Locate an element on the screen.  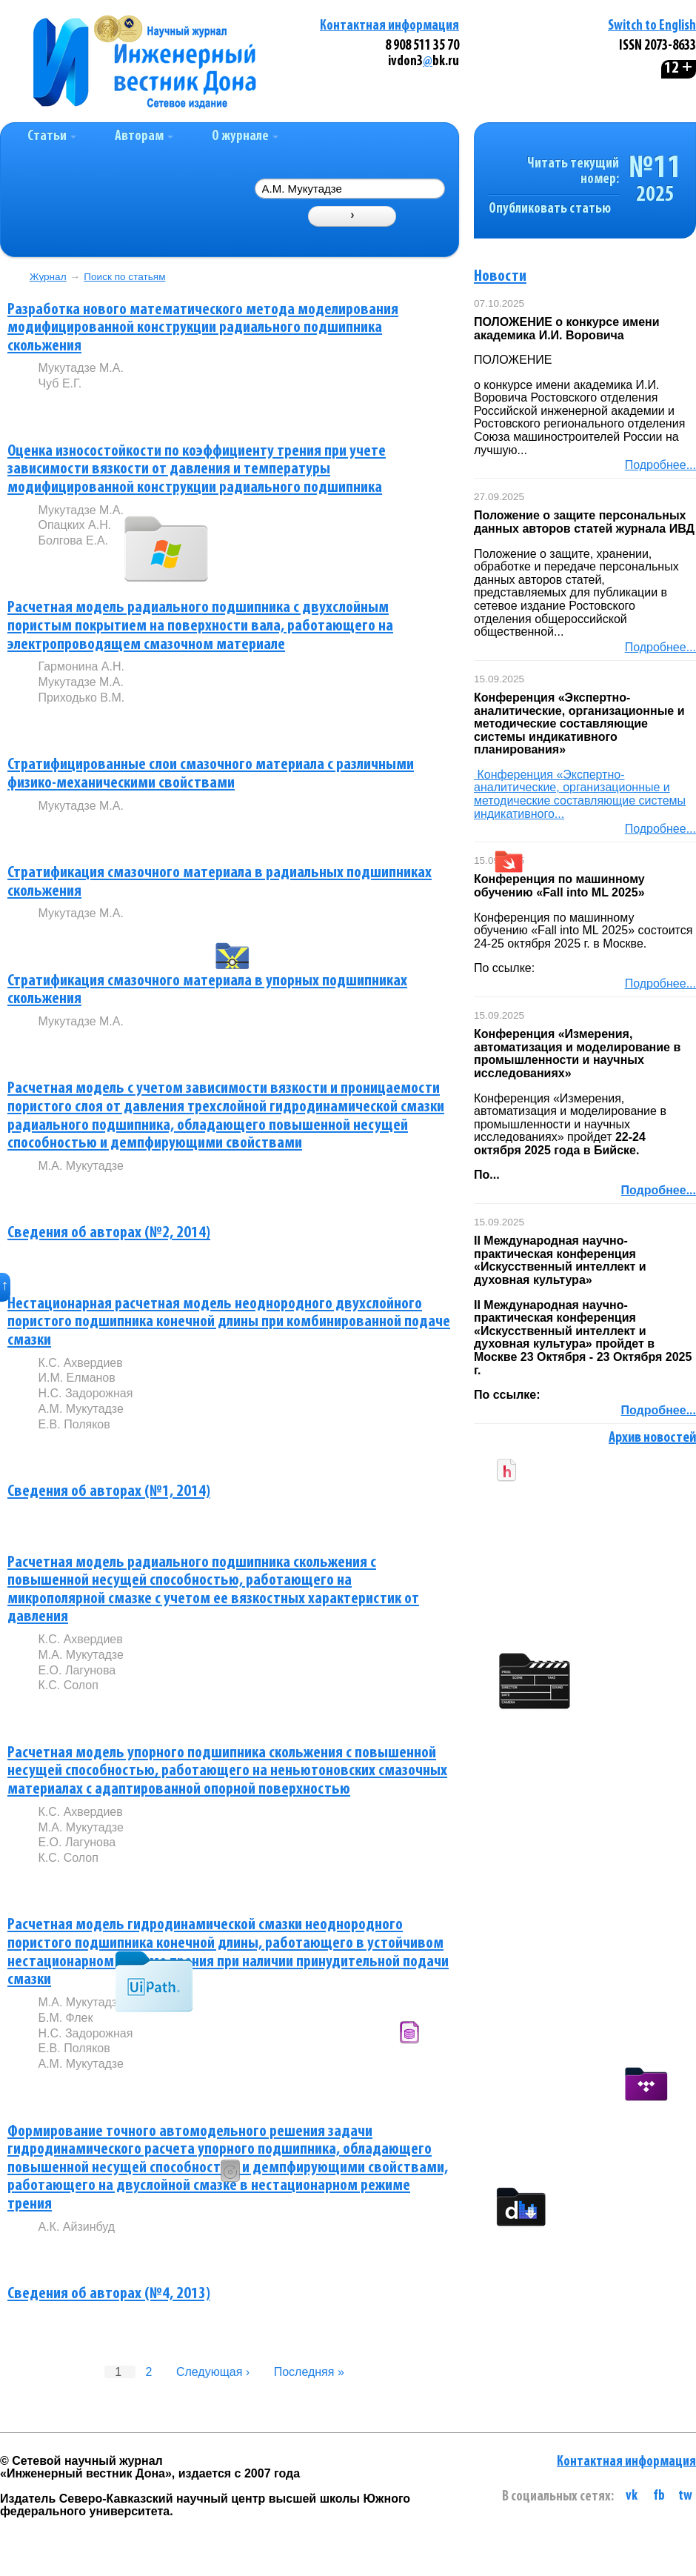
open your movies folder is located at coordinates (534, 1683).